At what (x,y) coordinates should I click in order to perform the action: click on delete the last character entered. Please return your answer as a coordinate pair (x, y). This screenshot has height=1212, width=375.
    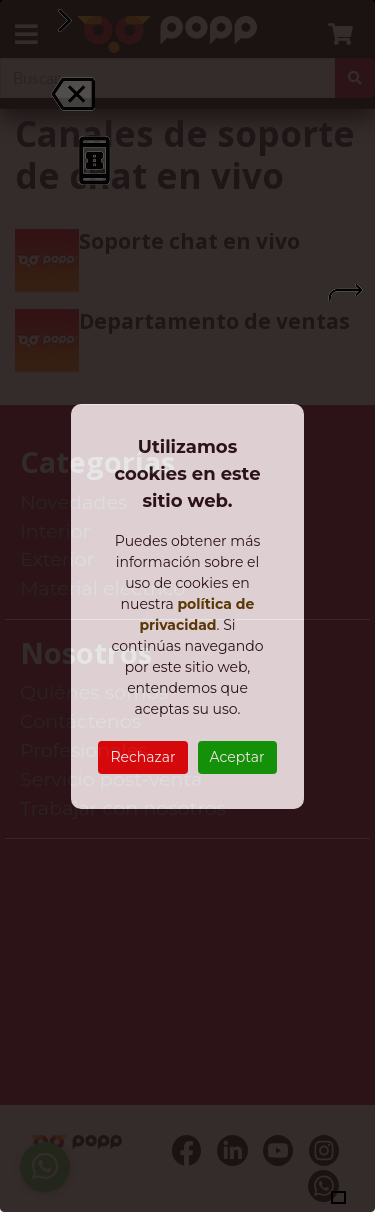
    Looking at the image, I should click on (73, 94).